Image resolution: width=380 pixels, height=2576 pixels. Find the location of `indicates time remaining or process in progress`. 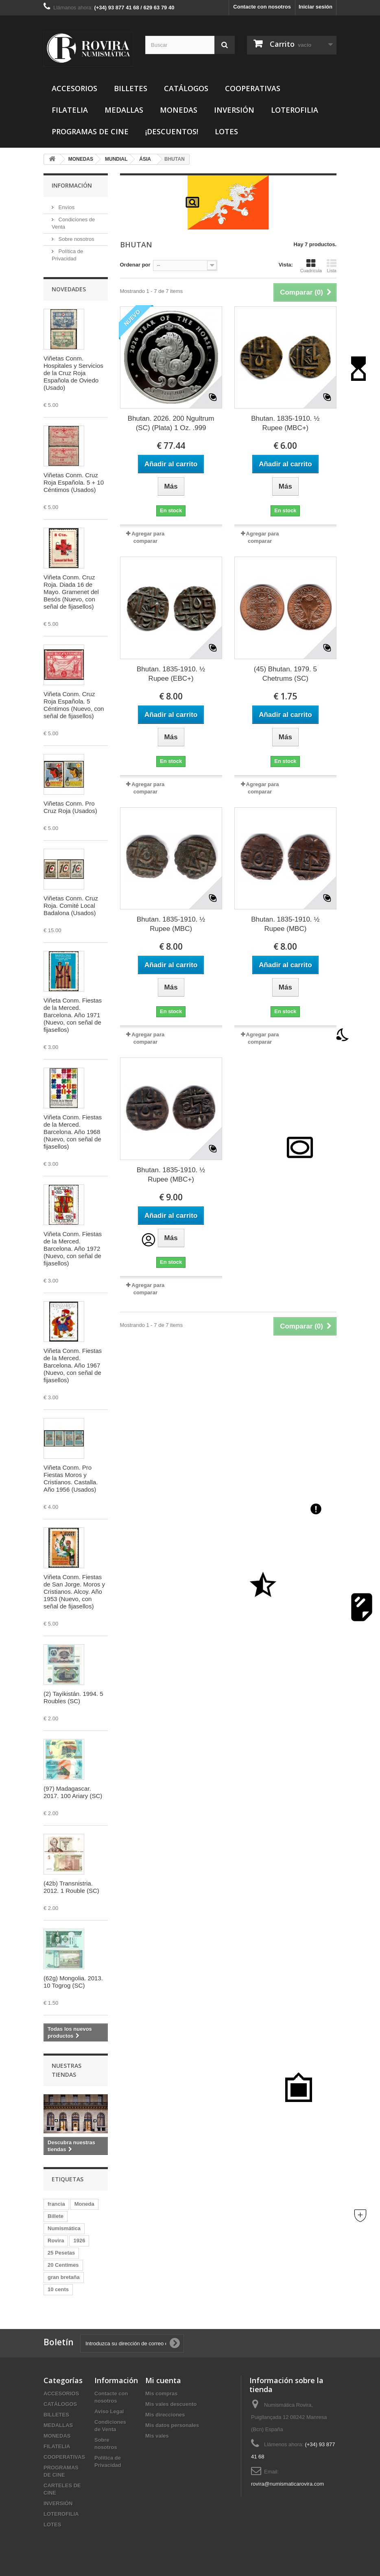

indicates time remaining or process in progress is located at coordinates (358, 369).